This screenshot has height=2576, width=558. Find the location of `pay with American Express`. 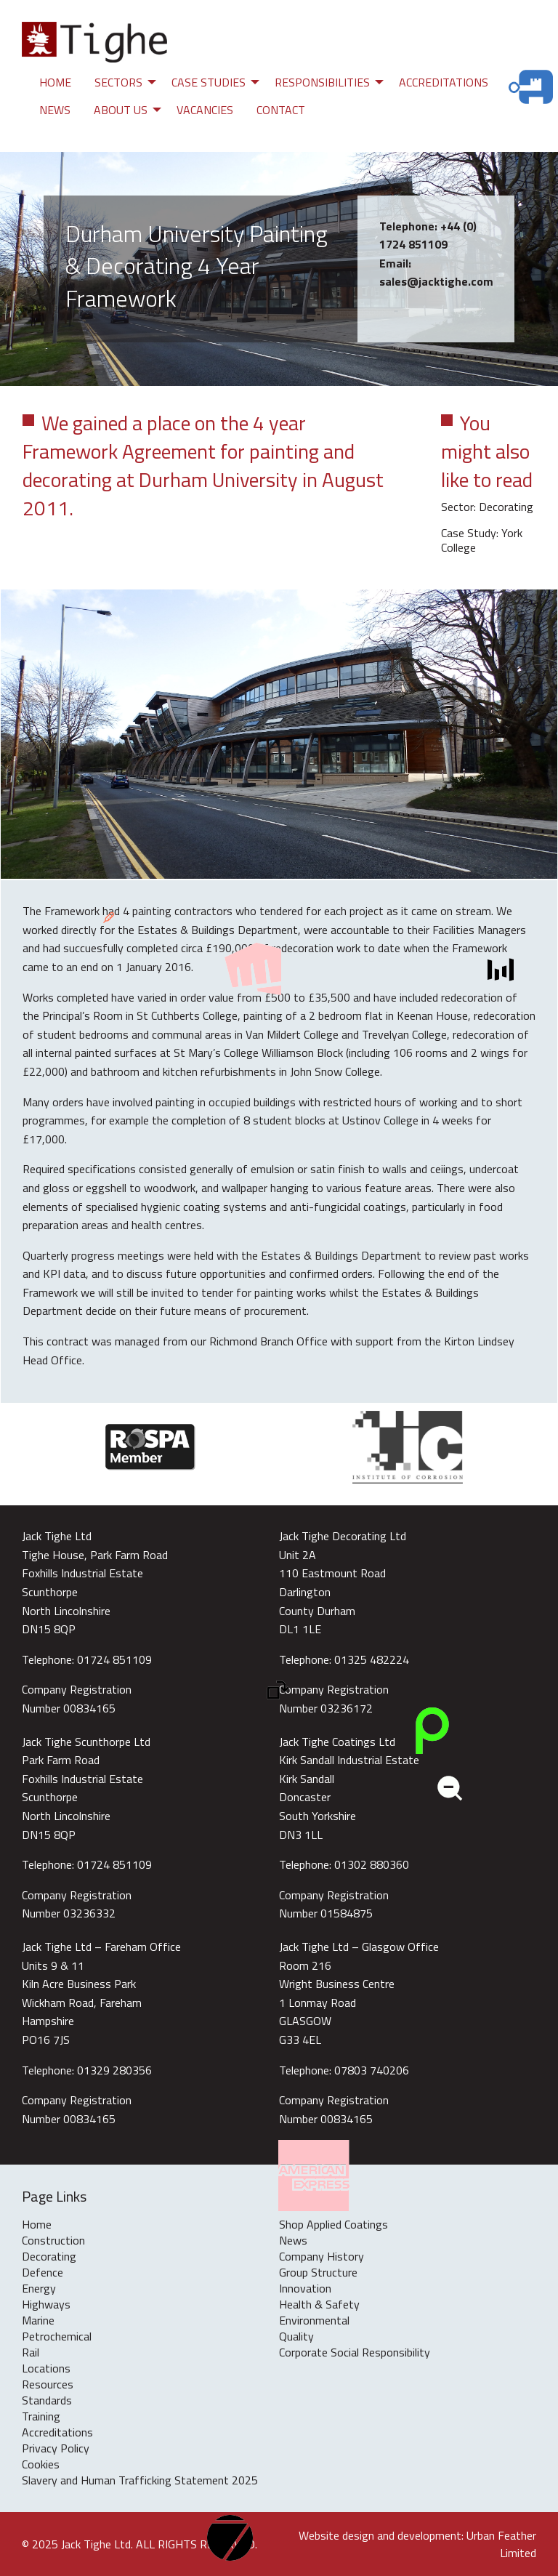

pay with American Express is located at coordinates (314, 2175).